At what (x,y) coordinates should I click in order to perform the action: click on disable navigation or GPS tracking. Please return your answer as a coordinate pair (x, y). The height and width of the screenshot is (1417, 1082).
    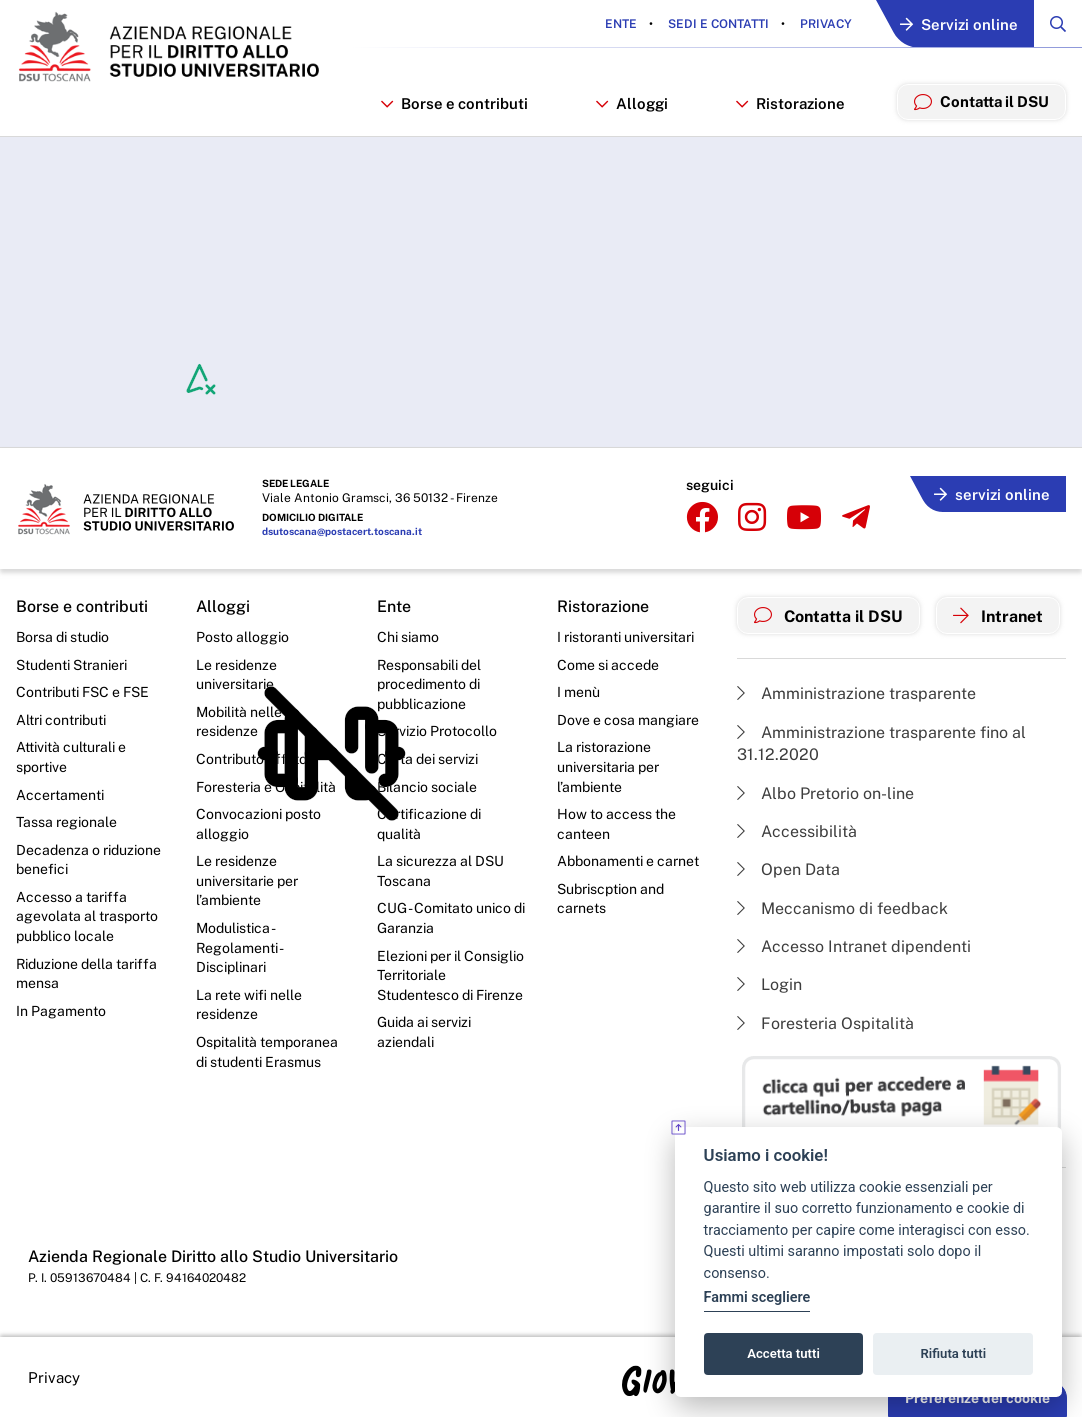
    Looking at the image, I should click on (199, 378).